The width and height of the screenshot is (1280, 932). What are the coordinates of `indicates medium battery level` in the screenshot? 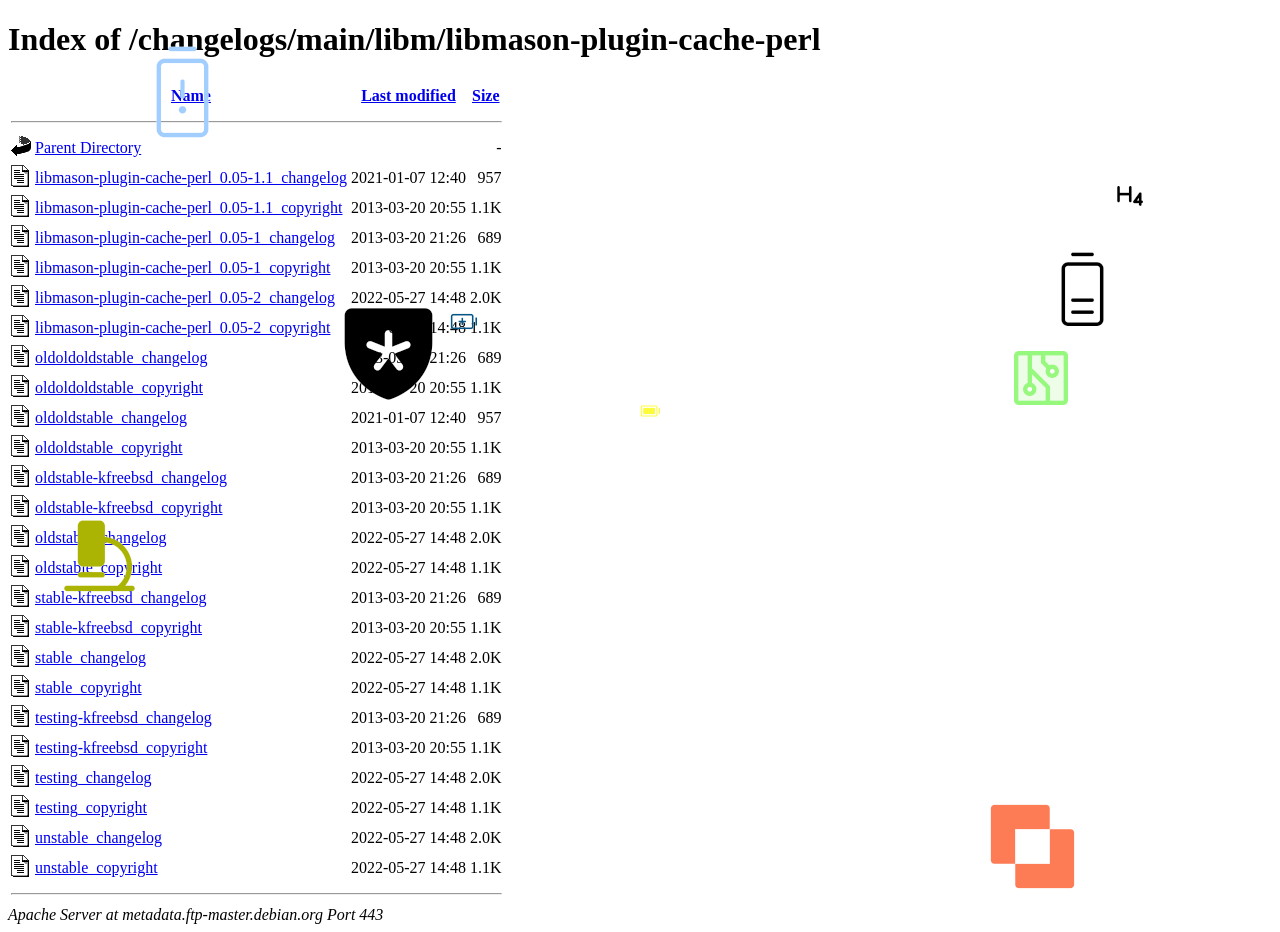 It's located at (1082, 290).